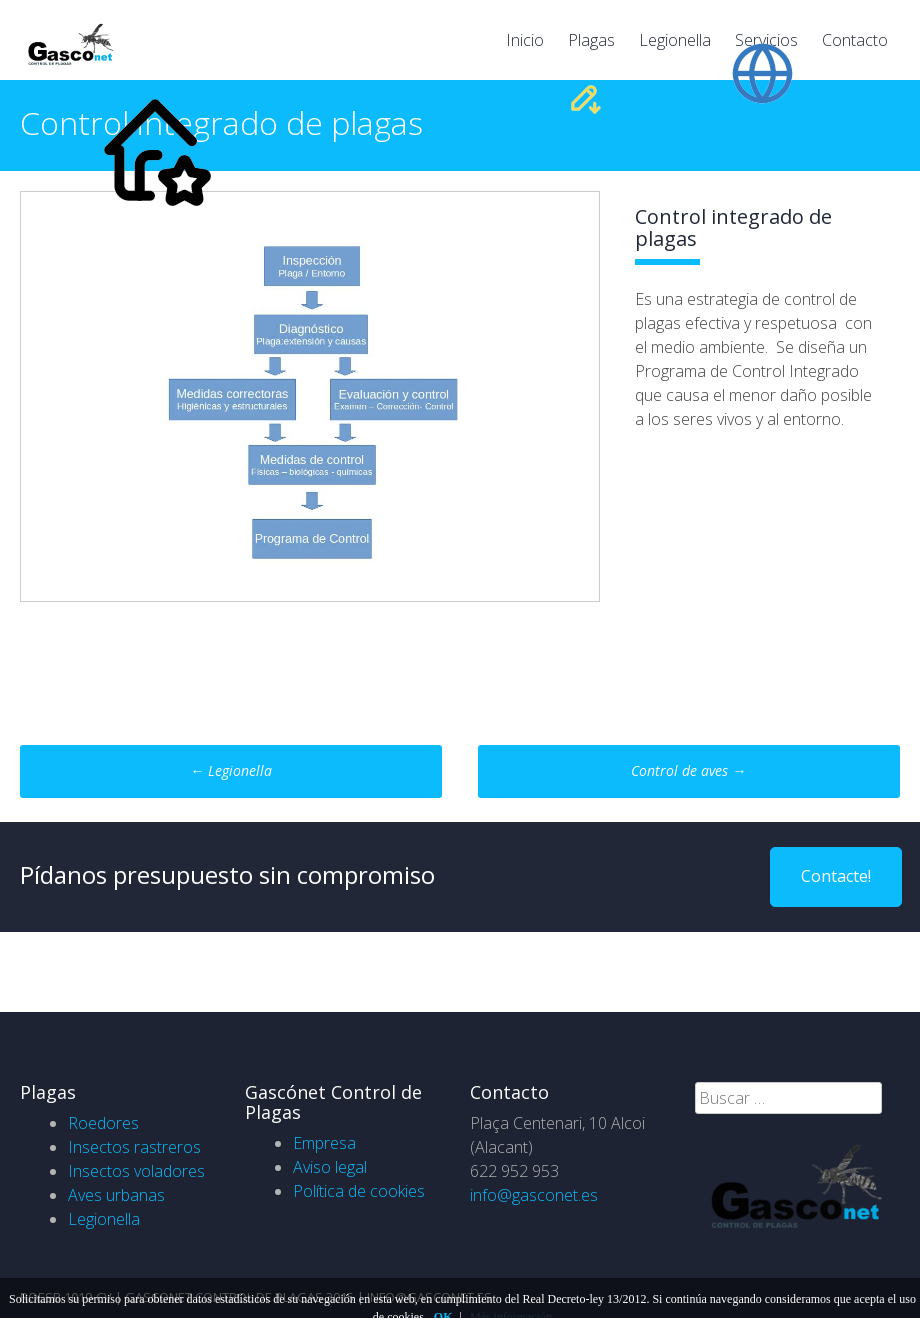 The height and width of the screenshot is (1318, 920). Describe the element at coordinates (762, 73) in the screenshot. I see `switch to a different language or region` at that location.